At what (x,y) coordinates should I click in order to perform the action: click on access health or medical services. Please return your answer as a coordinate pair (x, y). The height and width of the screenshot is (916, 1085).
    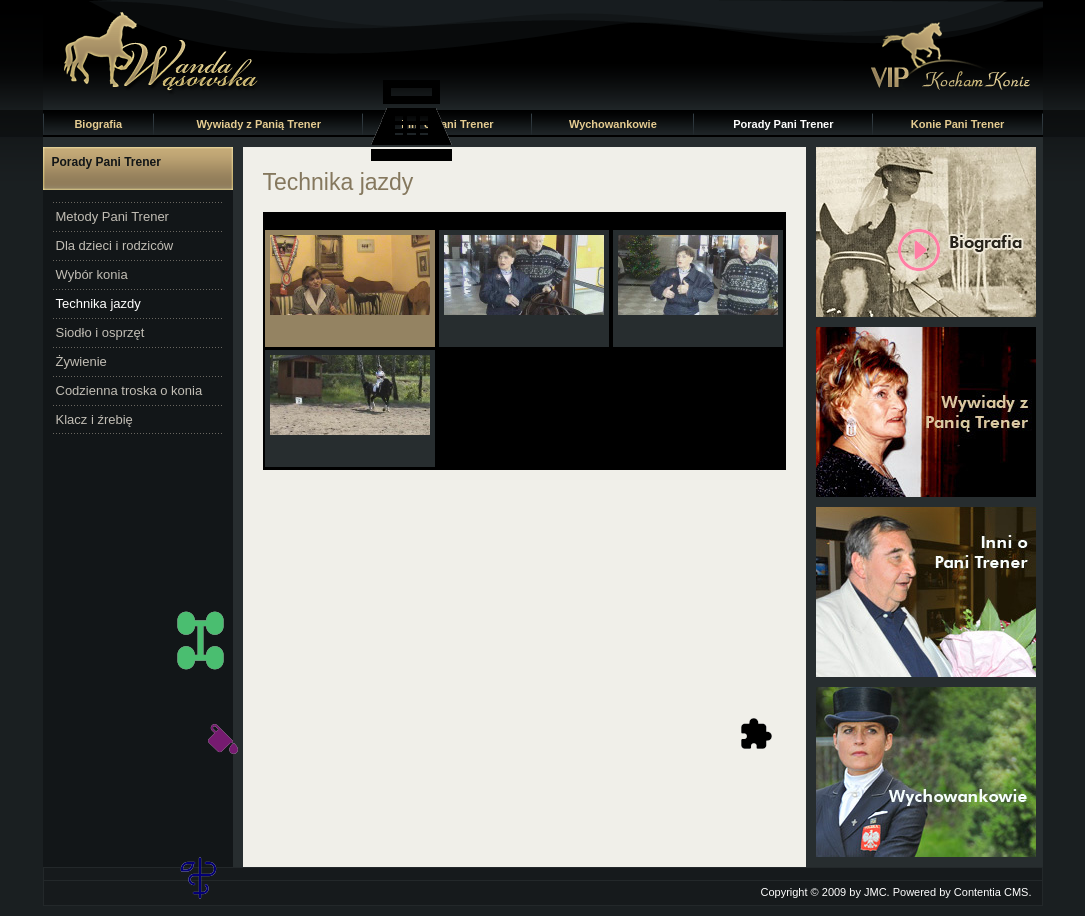
    Looking at the image, I should click on (200, 878).